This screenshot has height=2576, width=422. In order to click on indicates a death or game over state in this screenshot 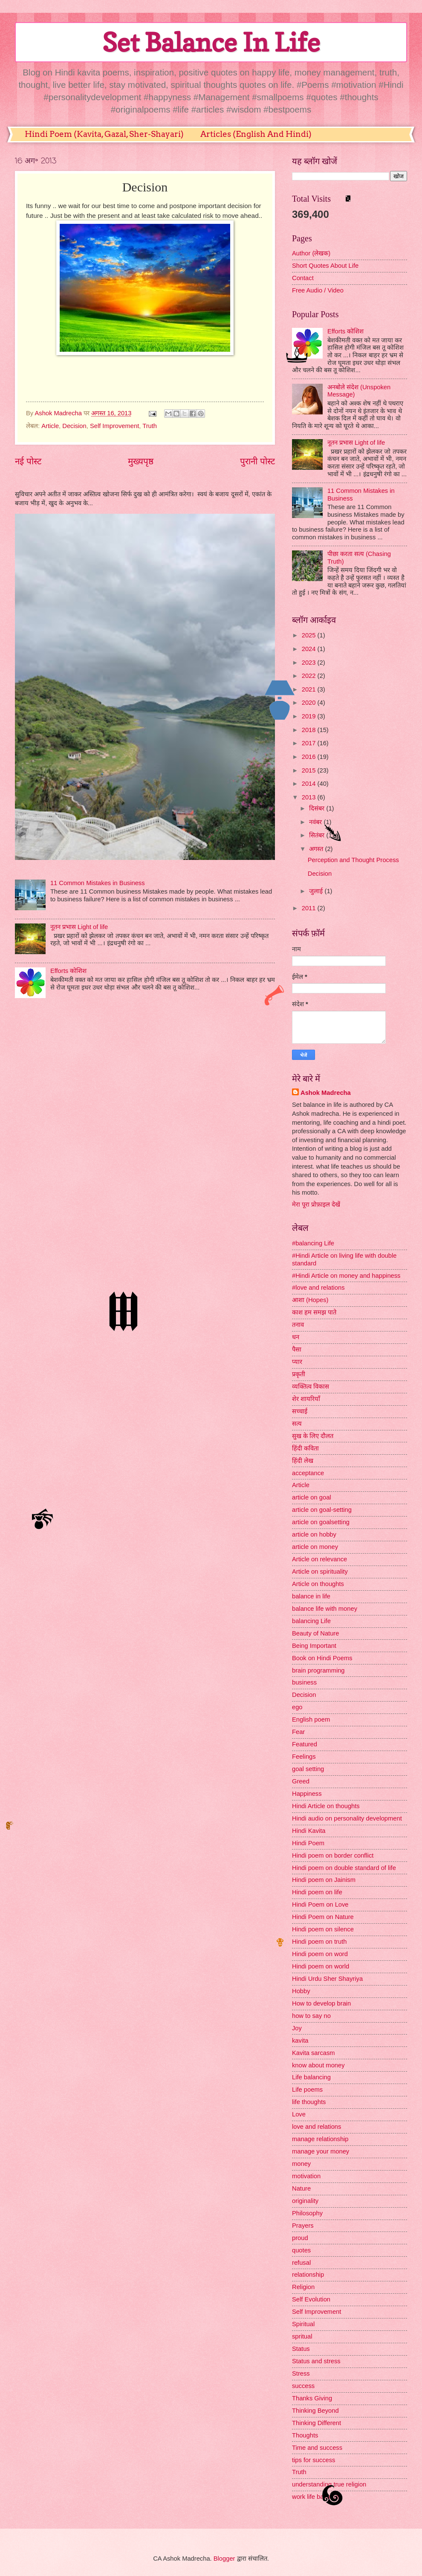, I will do `click(280, 1942)`.